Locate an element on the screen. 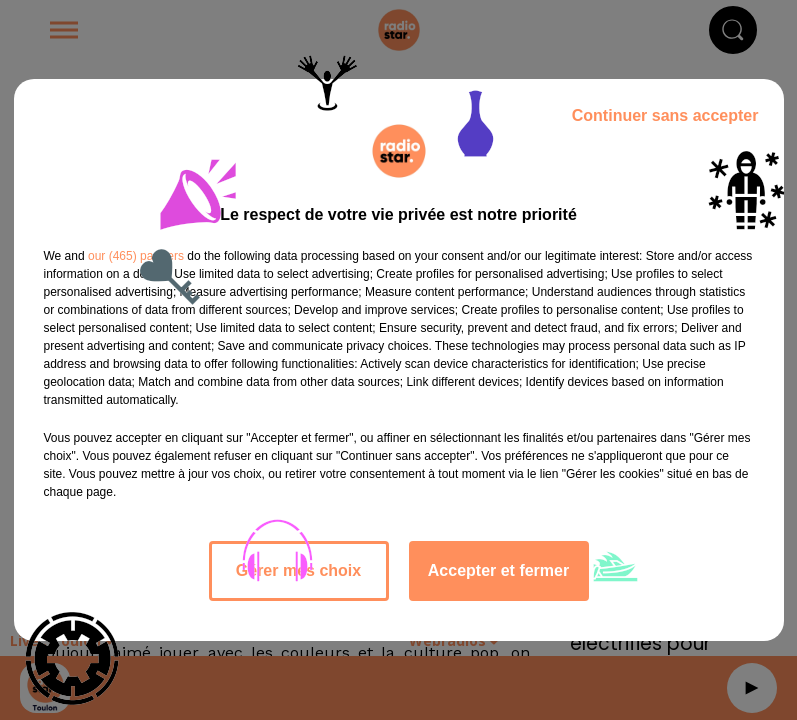  decorative item or collectible in inventory is located at coordinates (475, 123).